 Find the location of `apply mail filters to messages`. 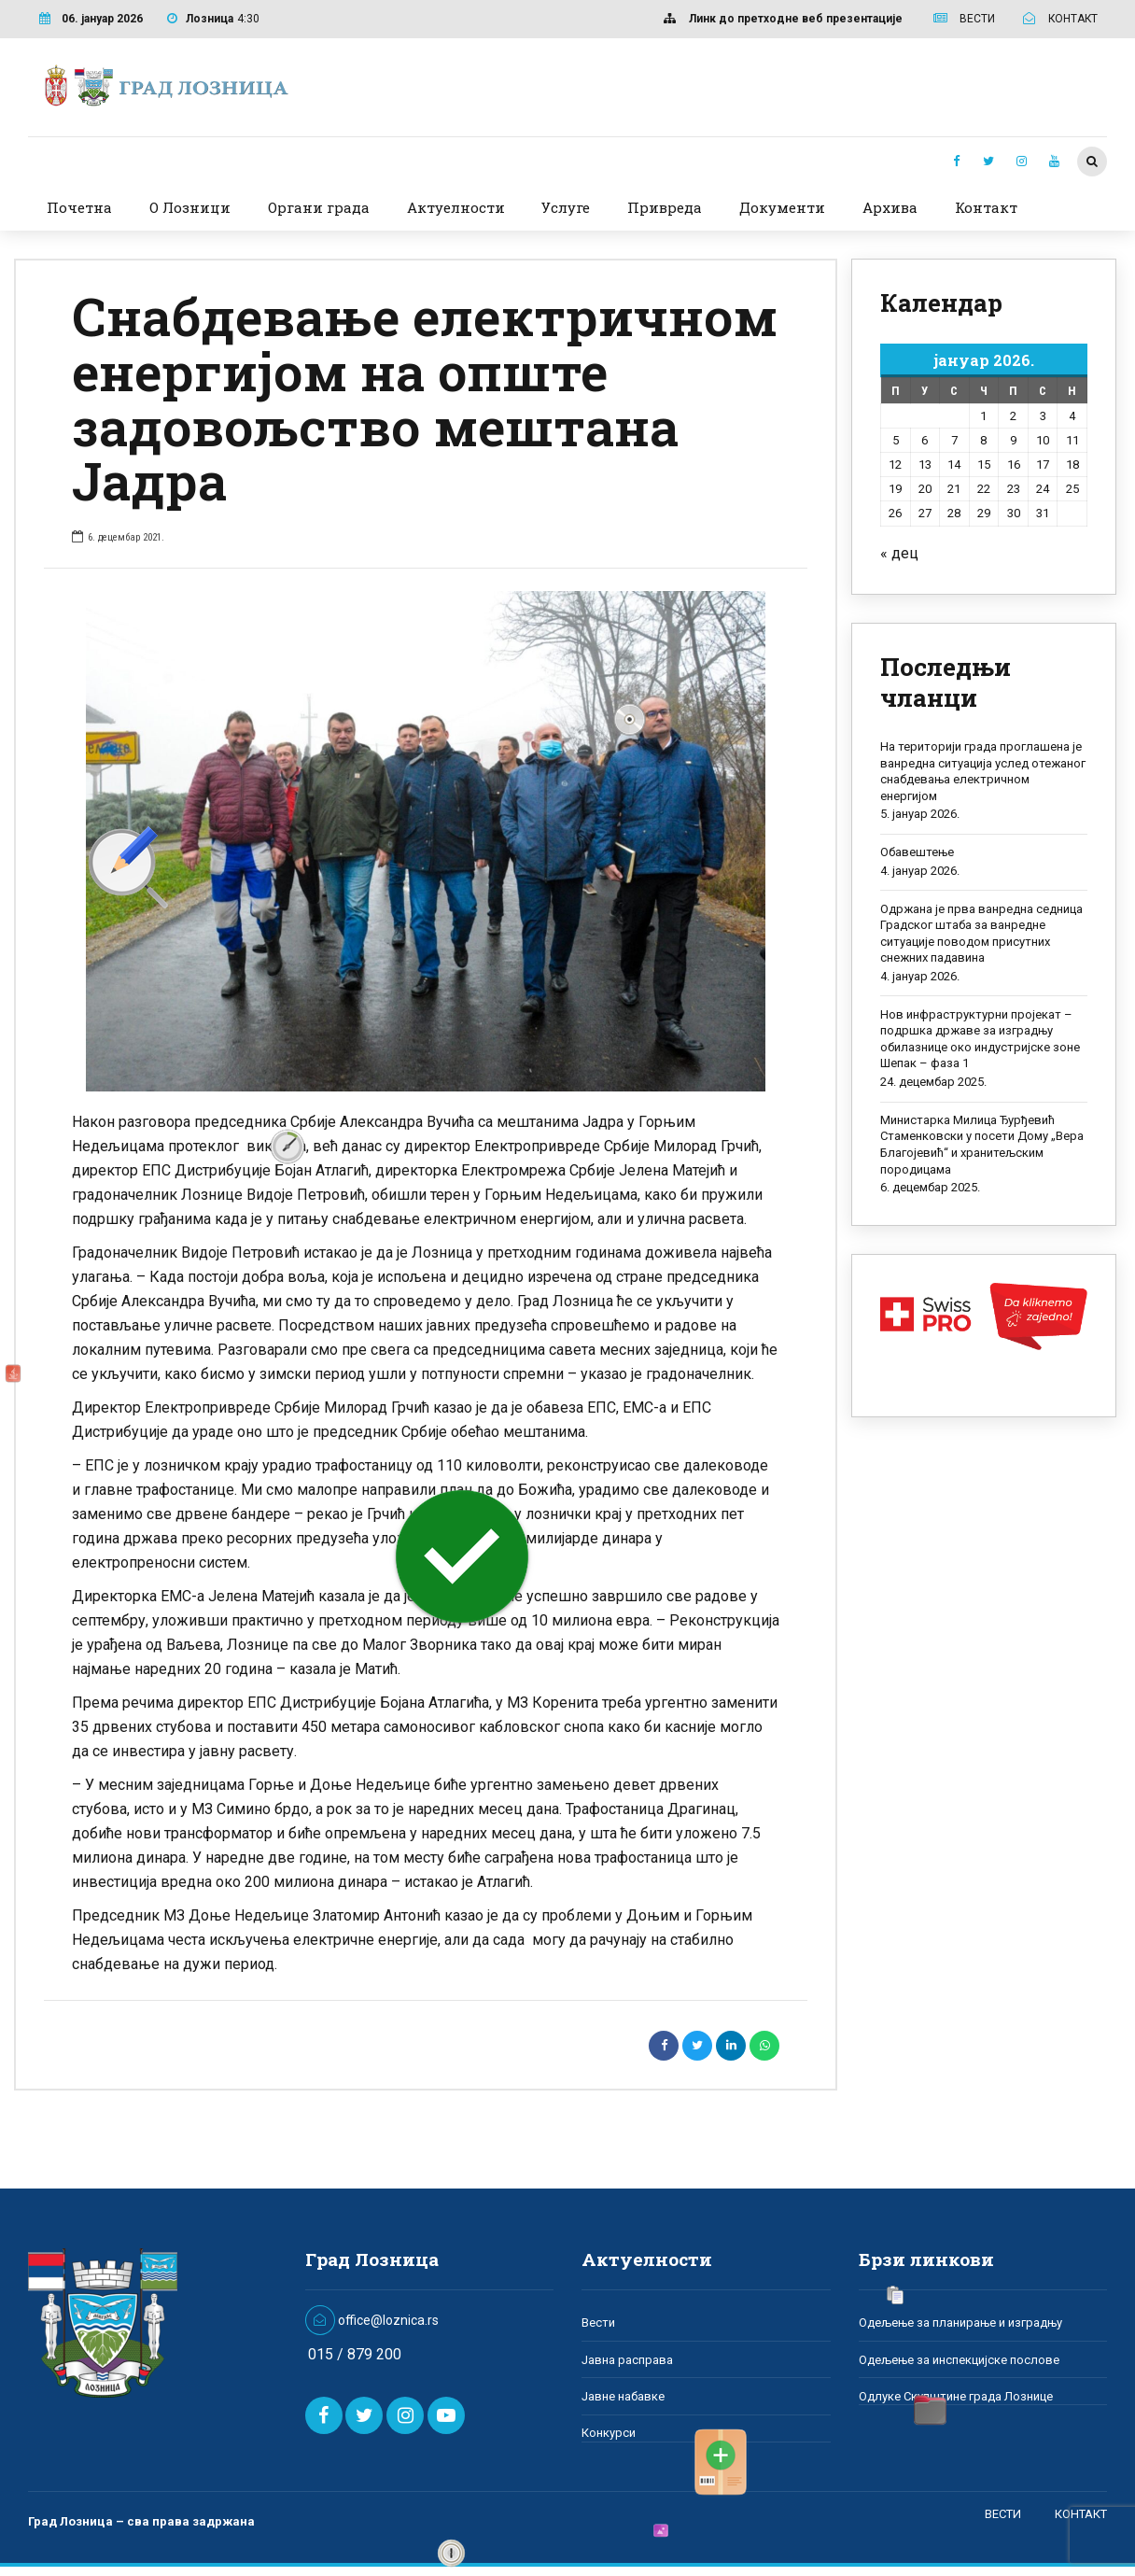

apply mail filters to messages is located at coordinates (462, 1556).